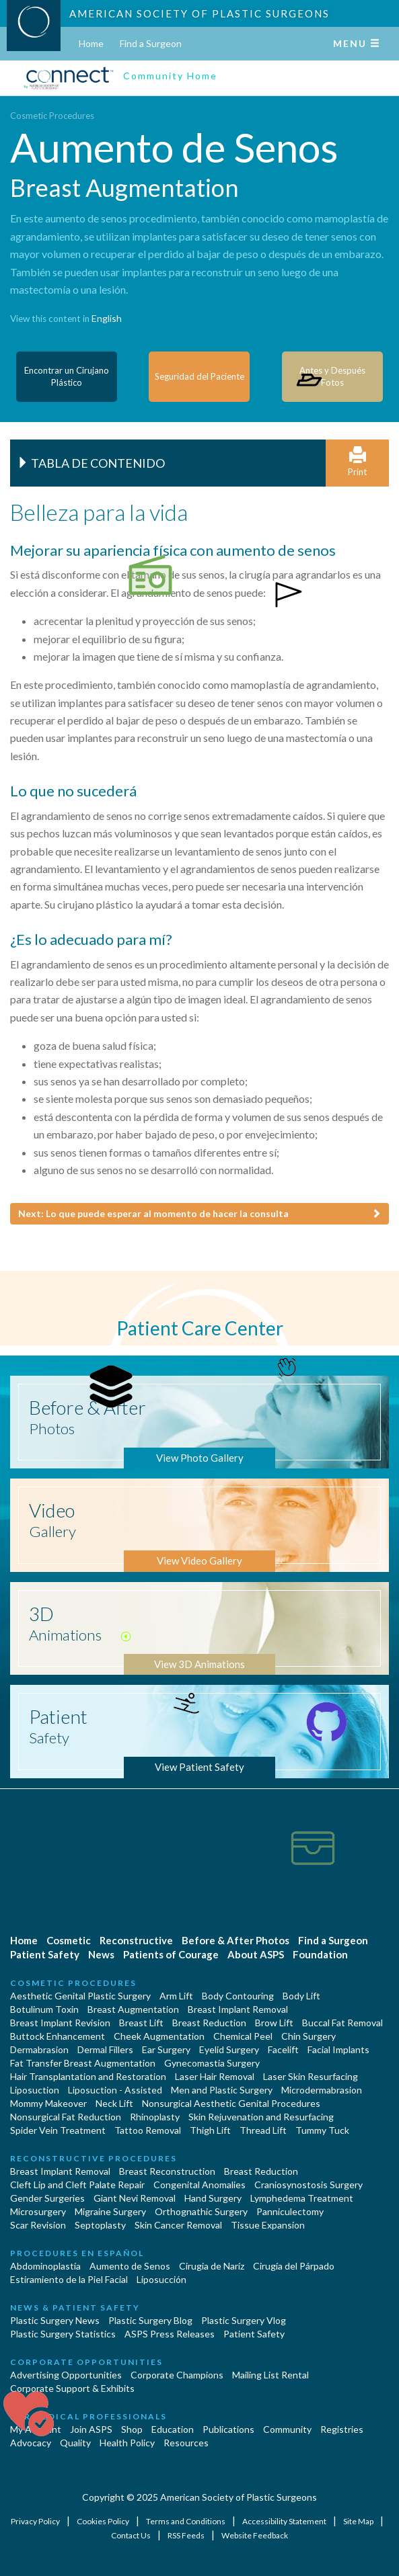  Describe the element at coordinates (286, 595) in the screenshot. I see `flag or mark an item for follow-up` at that location.